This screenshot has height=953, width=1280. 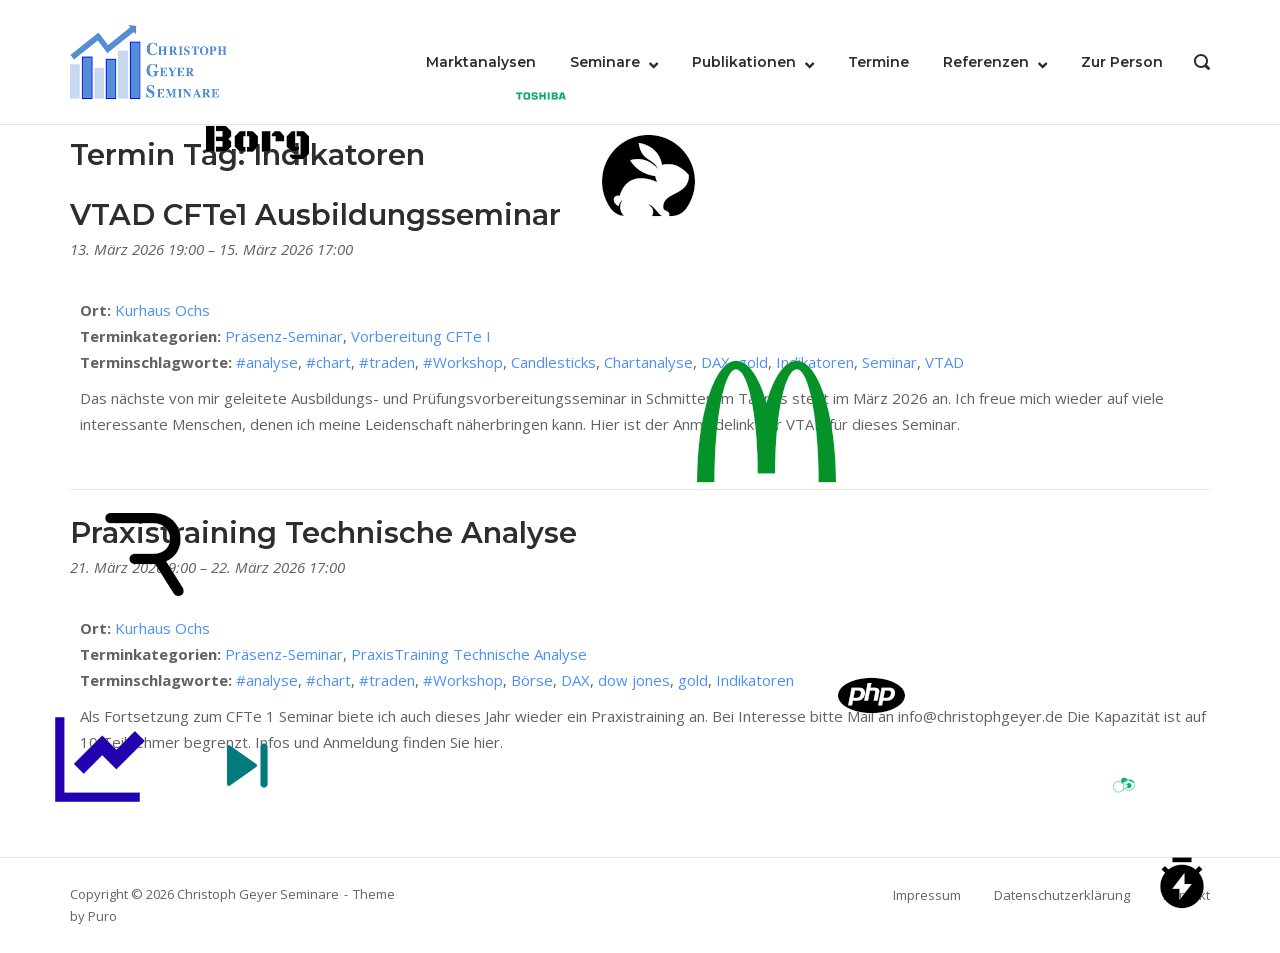 I want to click on open the Crew United platform, so click(x=1124, y=785).